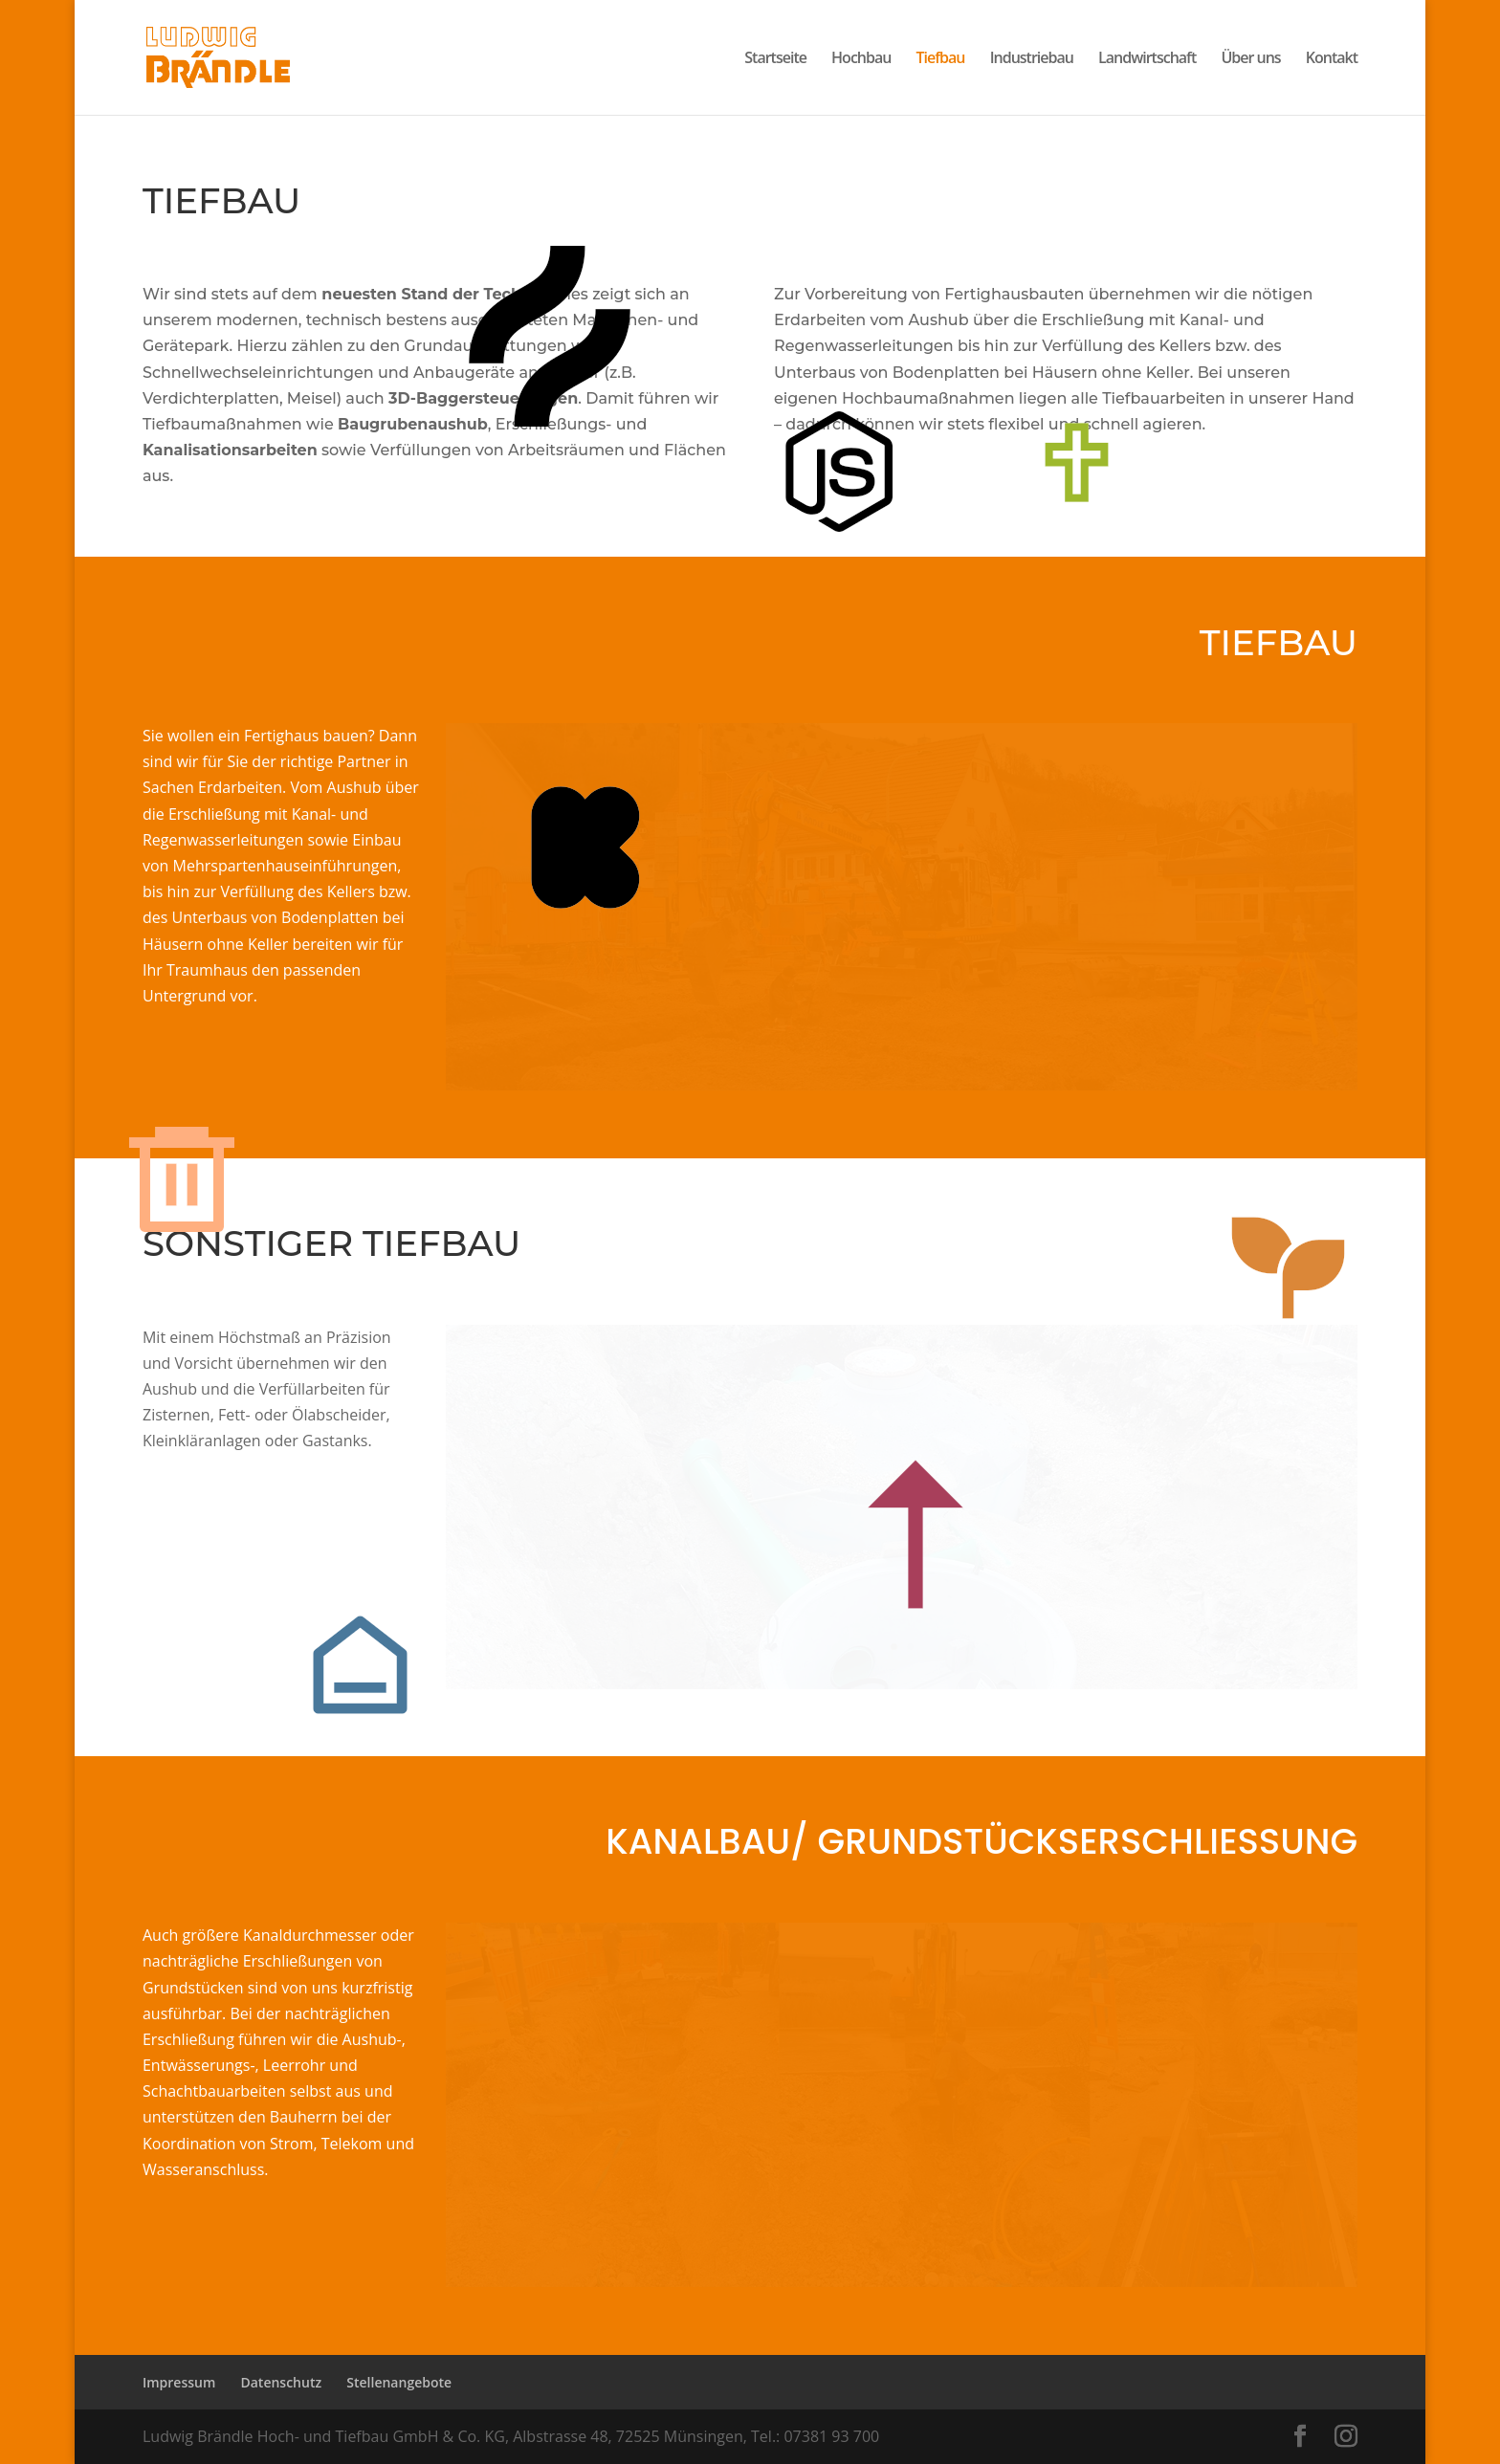 The width and height of the screenshot is (1500, 2464). What do you see at coordinates (1076, 462) in the screenshot?
I see `religious or faith-related content` at bounding box center [1076, 462].